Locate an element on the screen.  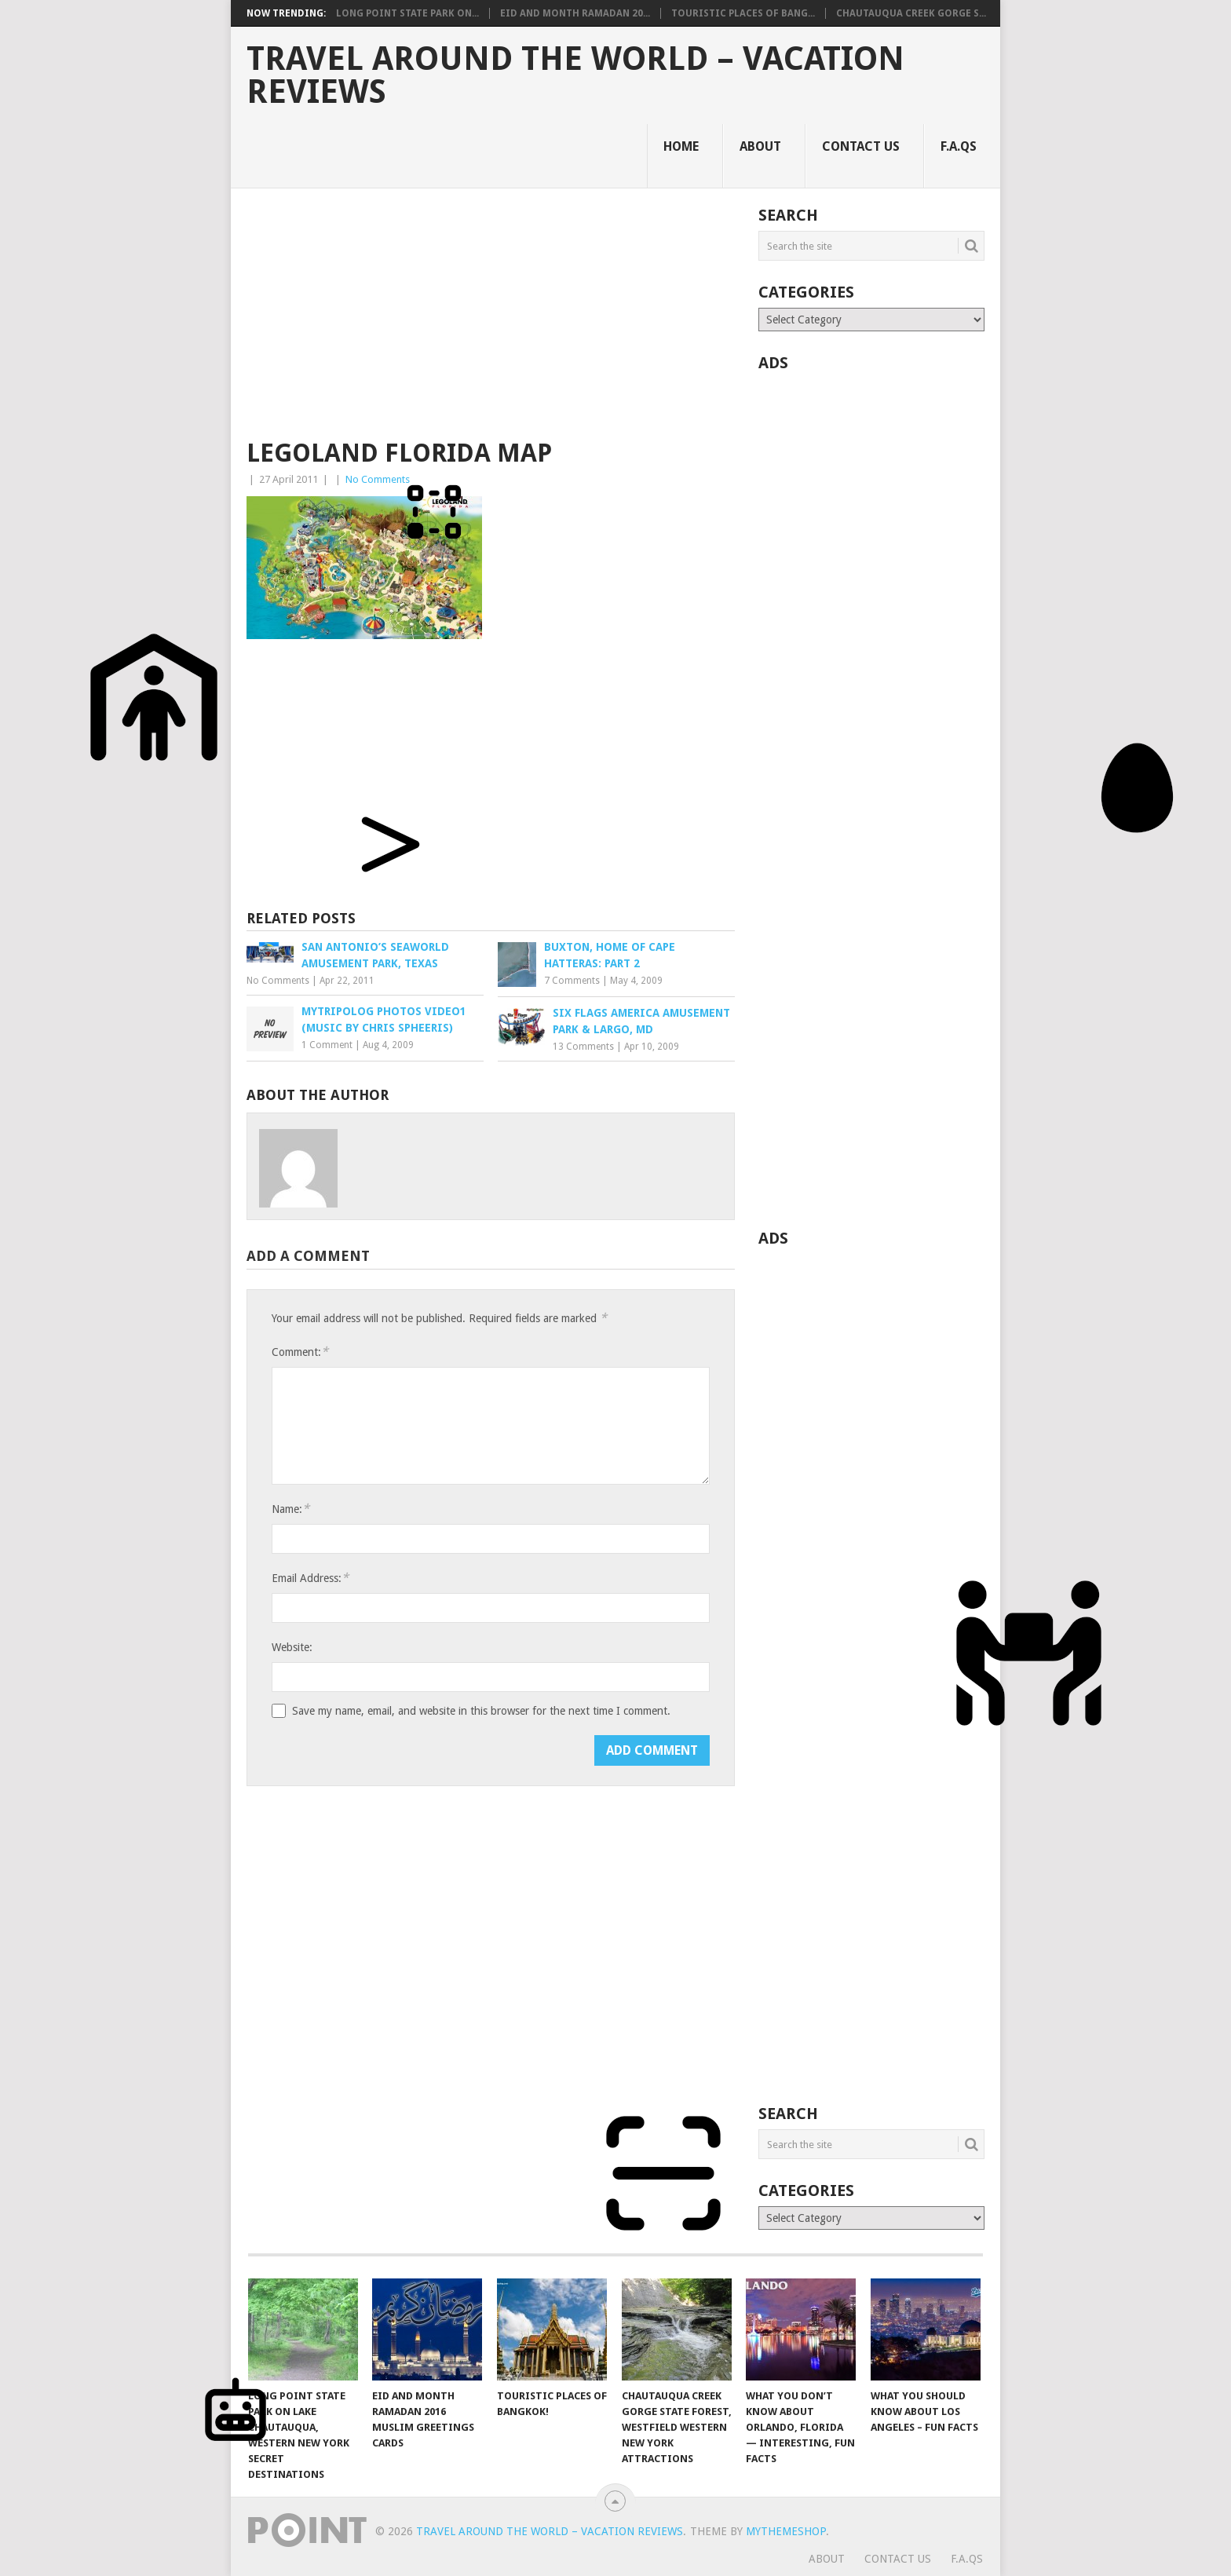
set transform anchor to bottom-left corner is located at coordinates (434, 512).